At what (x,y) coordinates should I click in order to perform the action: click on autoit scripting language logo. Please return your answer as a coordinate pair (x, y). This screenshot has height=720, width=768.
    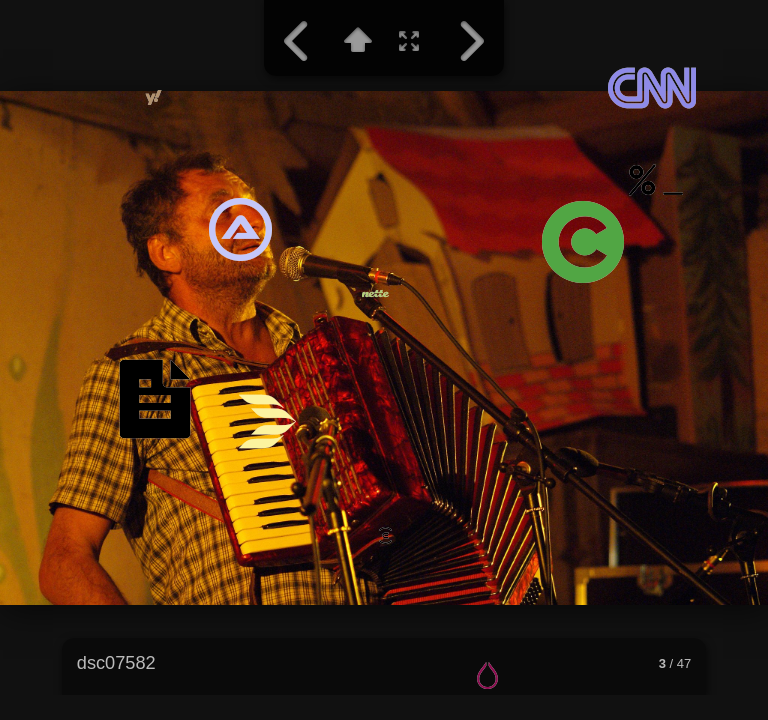
    Looking at the image, I should click on (240, 229).